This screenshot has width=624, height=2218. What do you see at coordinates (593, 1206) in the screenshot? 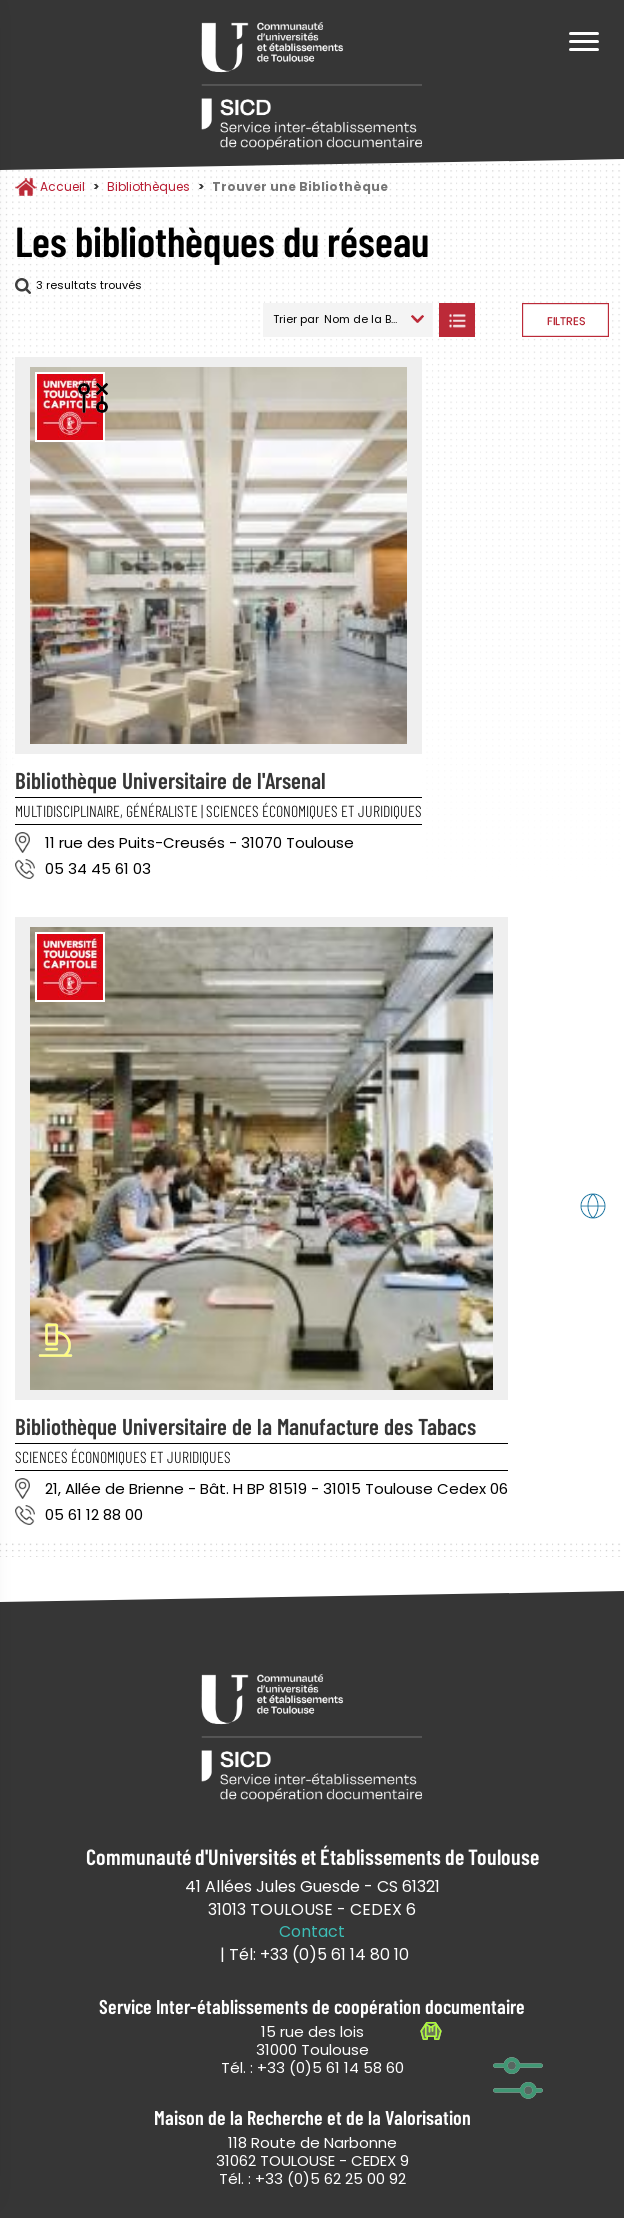
I see `switch to global or worldwide view` at bounding box center [593, 1206].